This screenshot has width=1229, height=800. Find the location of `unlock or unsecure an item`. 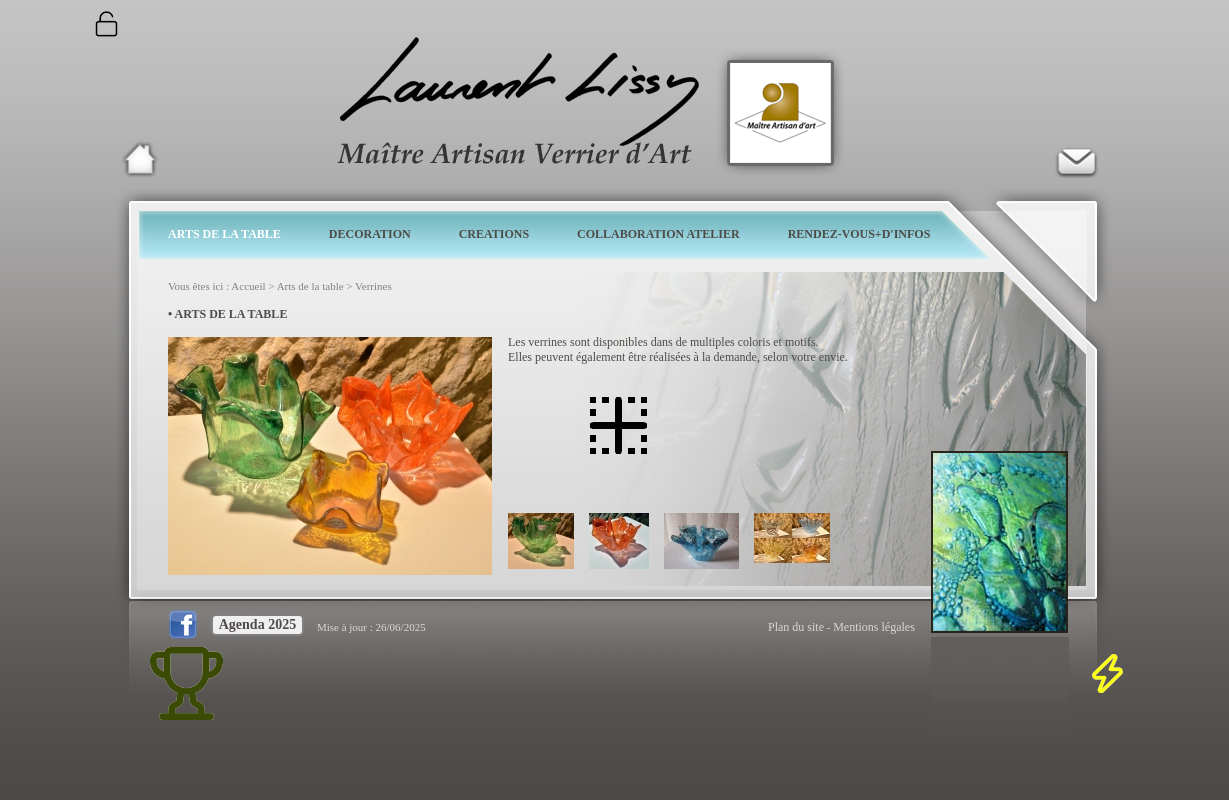

unlock or unsecure an item is located at coordinates (106, 24).